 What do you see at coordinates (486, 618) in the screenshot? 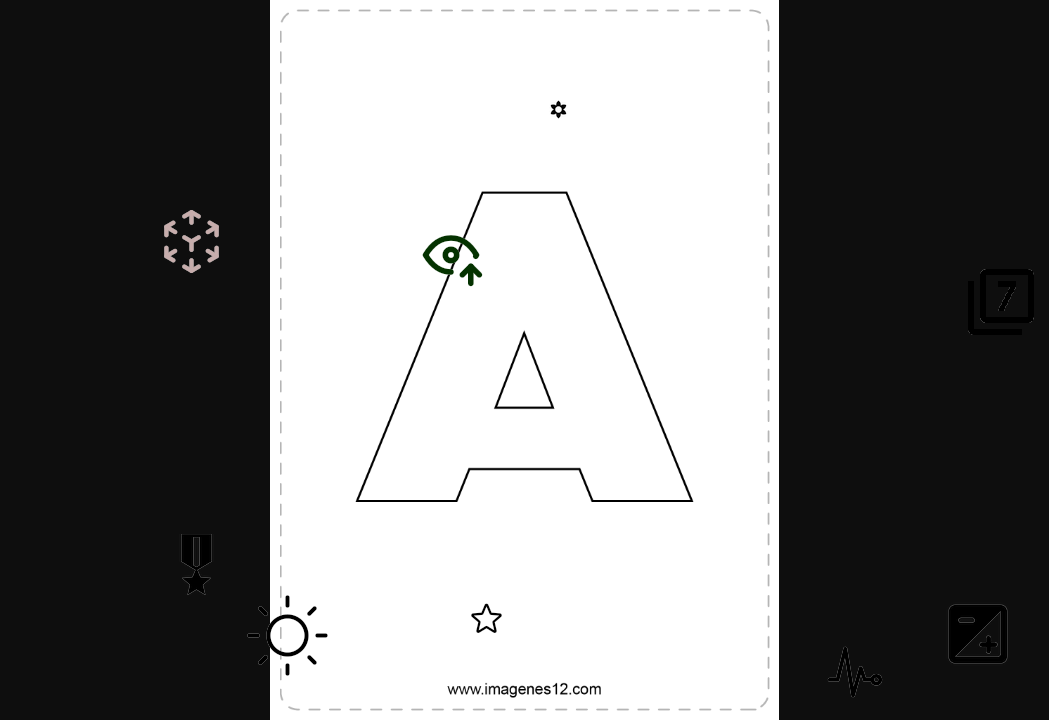
I see `add item to favorites` at bounding box center [486, 618].